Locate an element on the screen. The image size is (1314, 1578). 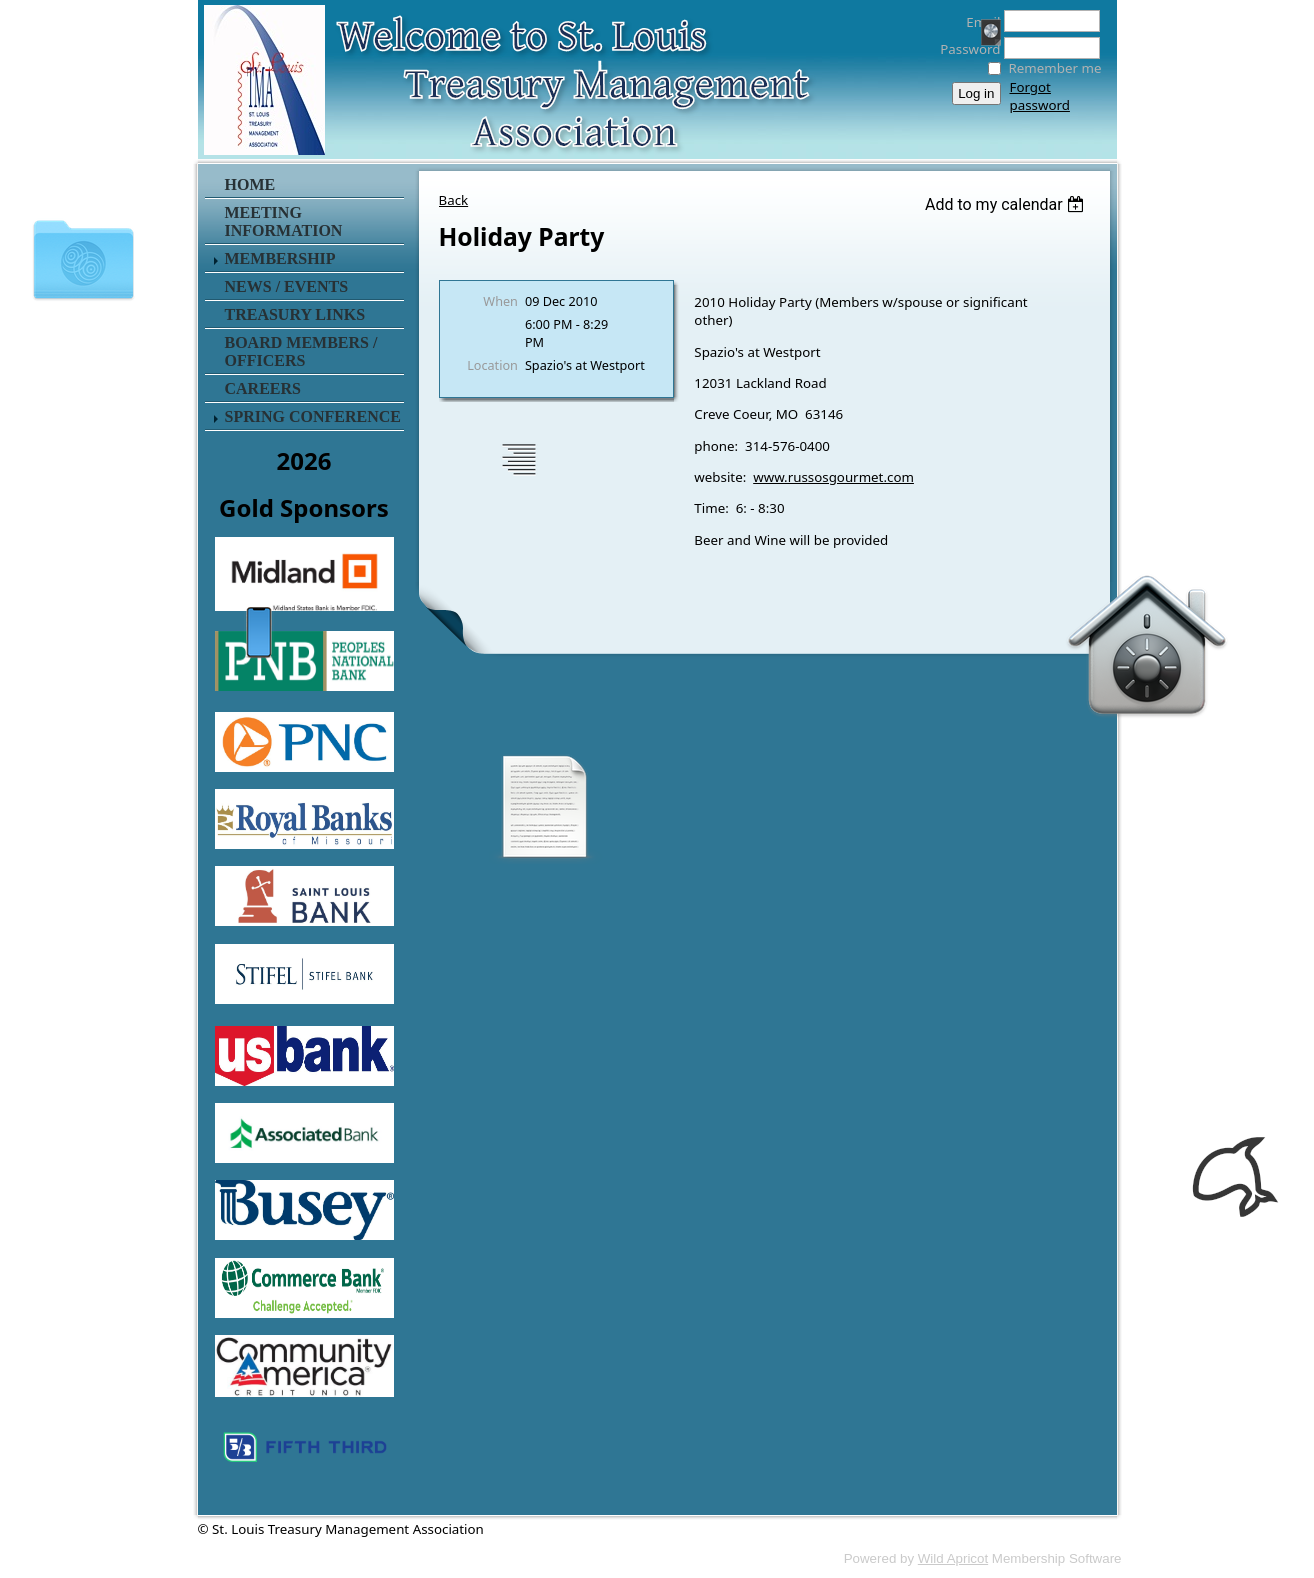
align text to the right margin is located at coordinates (519, 460).